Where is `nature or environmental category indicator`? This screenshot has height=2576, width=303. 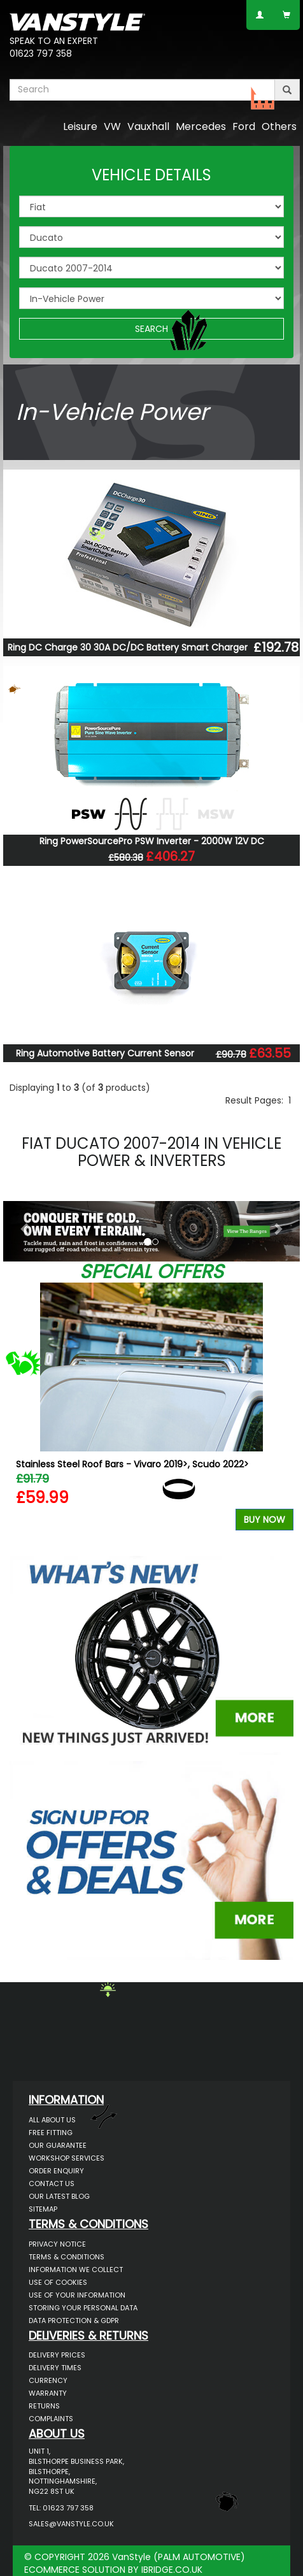
nature or environmental category indicator is located at coordinates (97, 533).